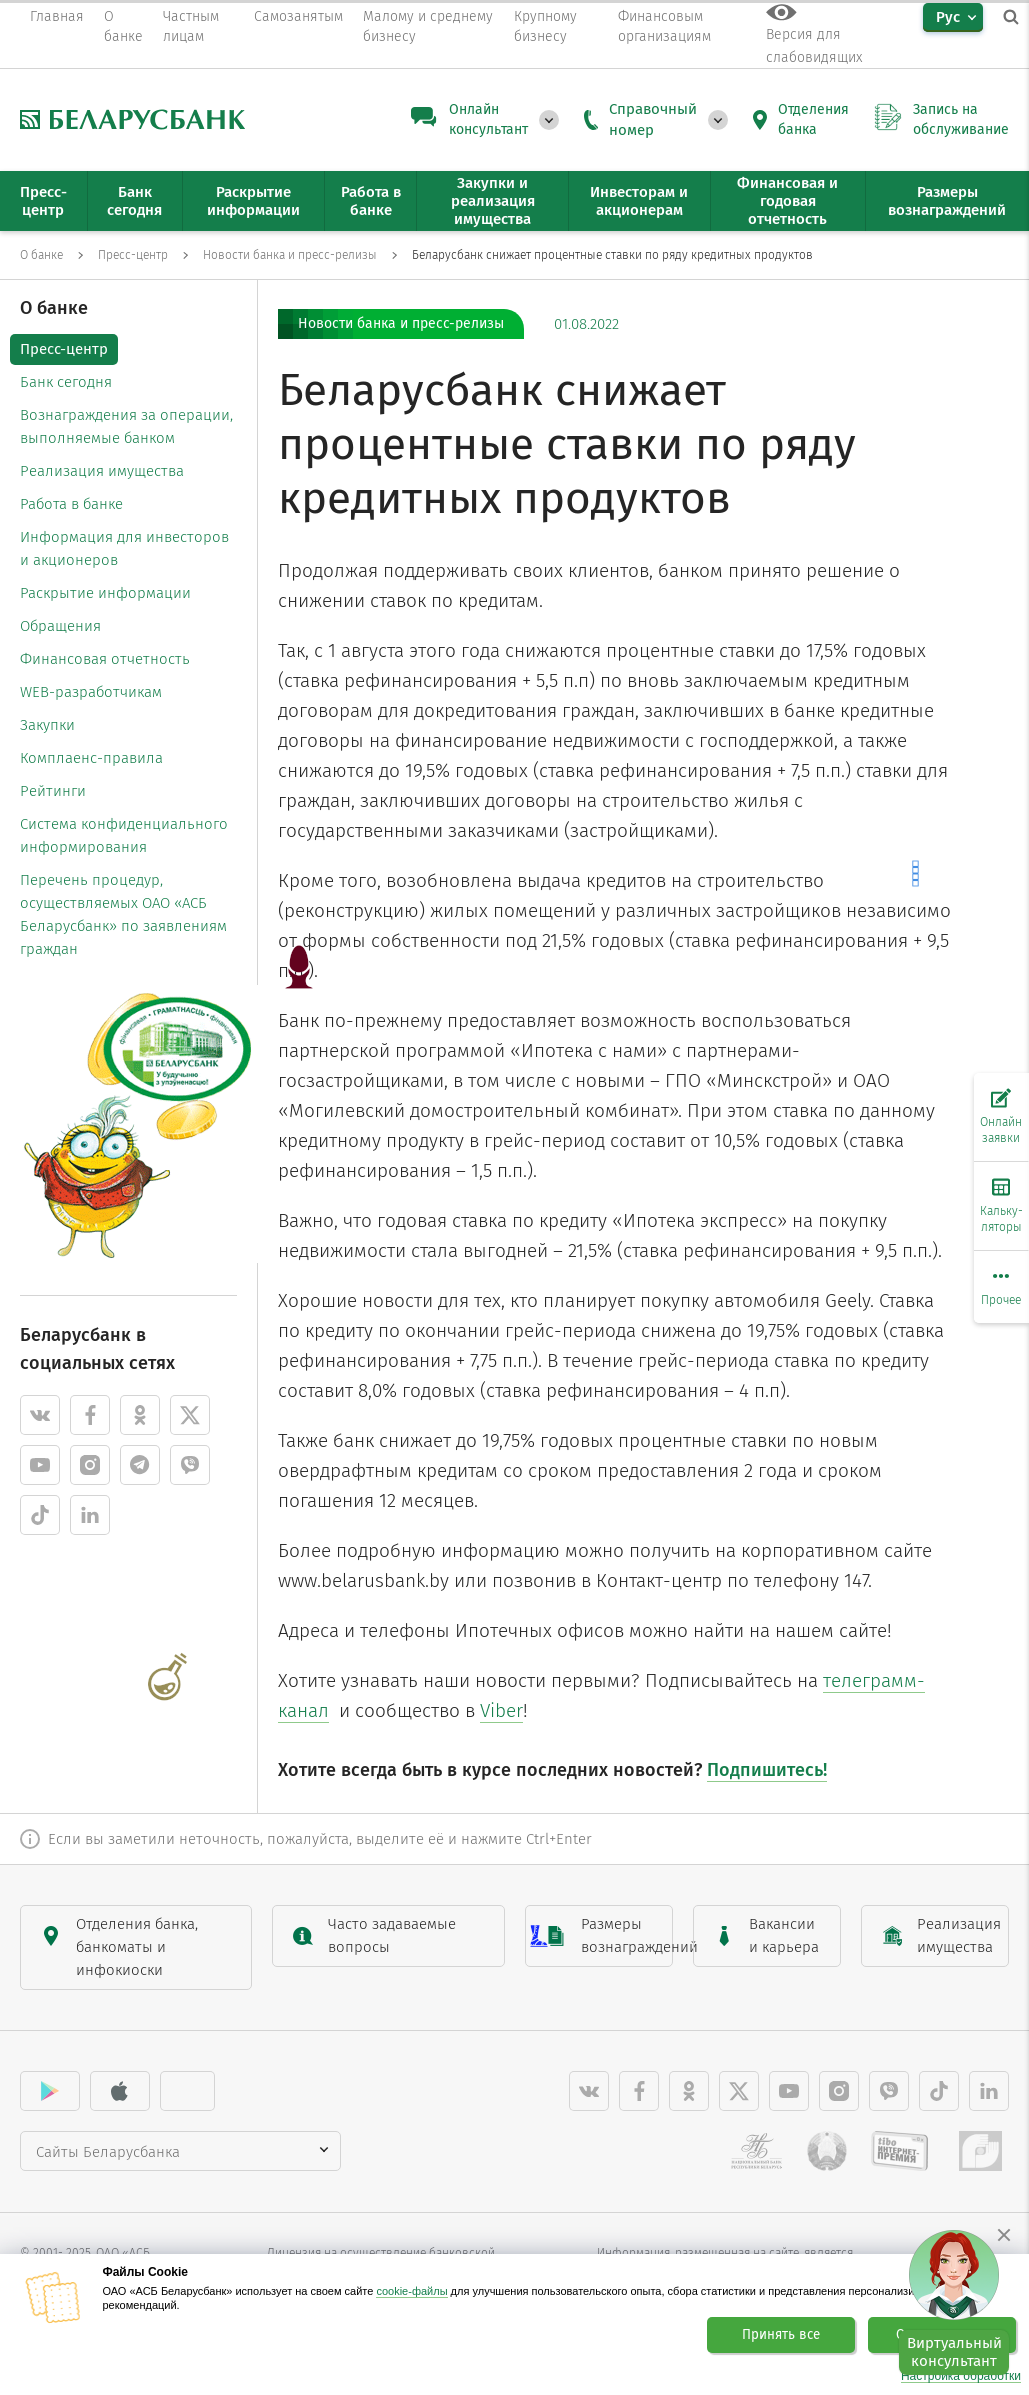 The width and height of the screenshot is (1029, 2395). I want to click on equip armor boots to your character, so click(539, 1936).